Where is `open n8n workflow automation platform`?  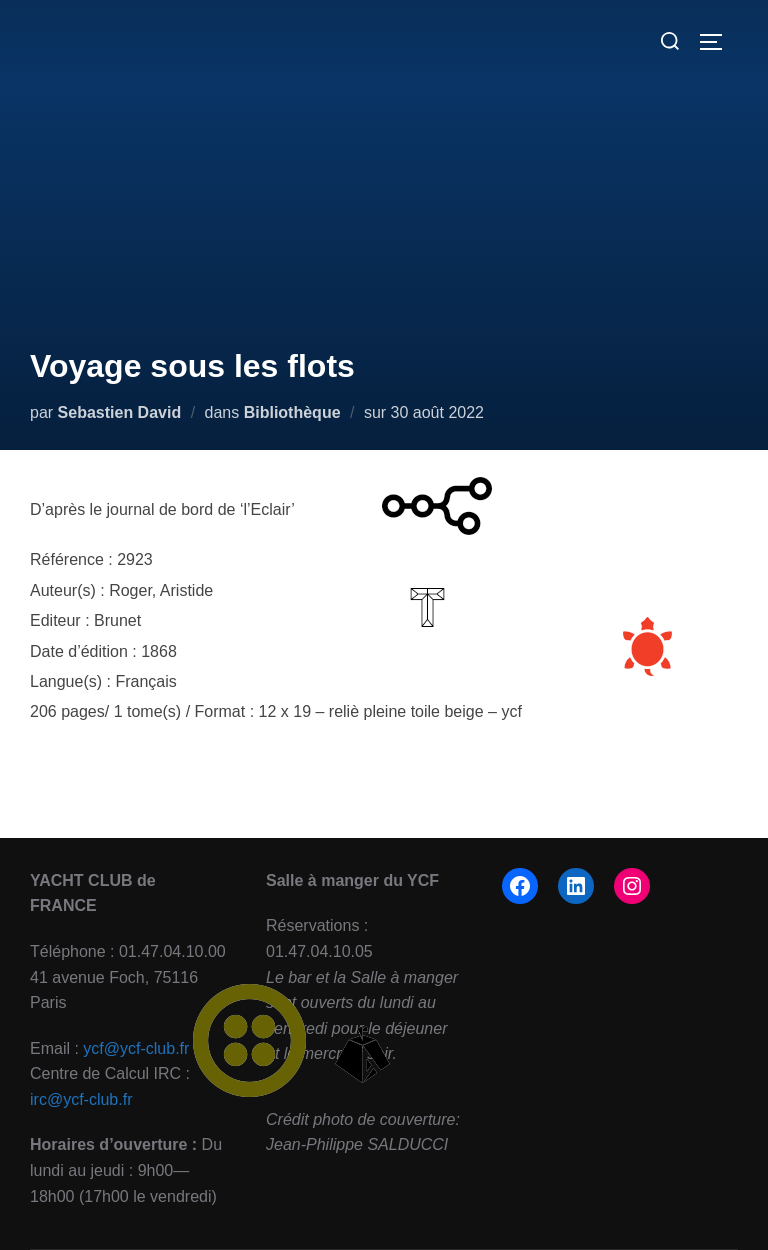 open n8n workflow automation platform is located at coordinates (437, 506).